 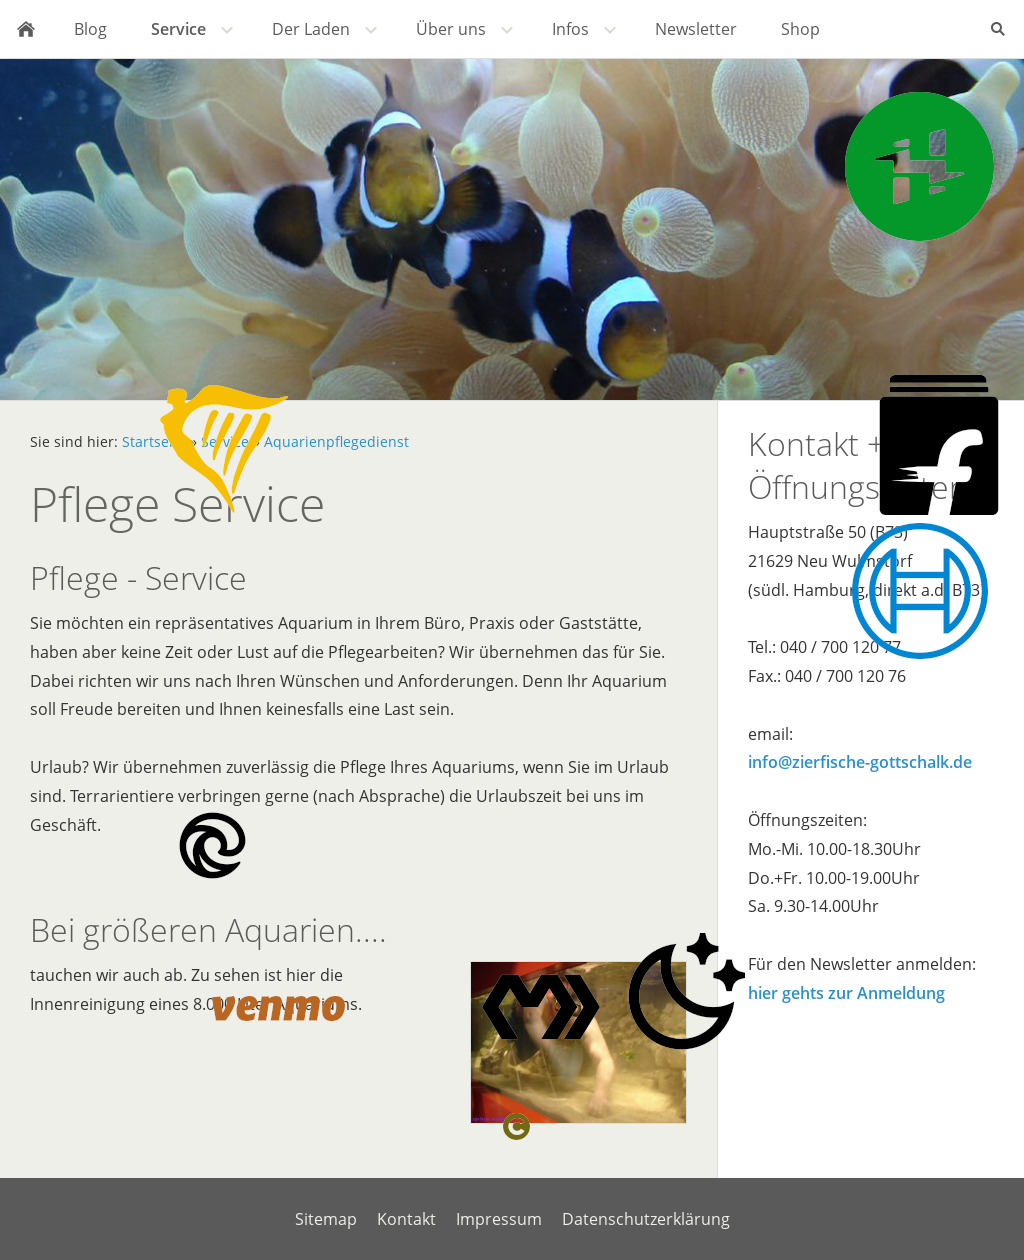 What do you see at coordinates (939, 445) in the screenshot?
I see `open the Flipkart shopping app` at bounding box center [939, 445].